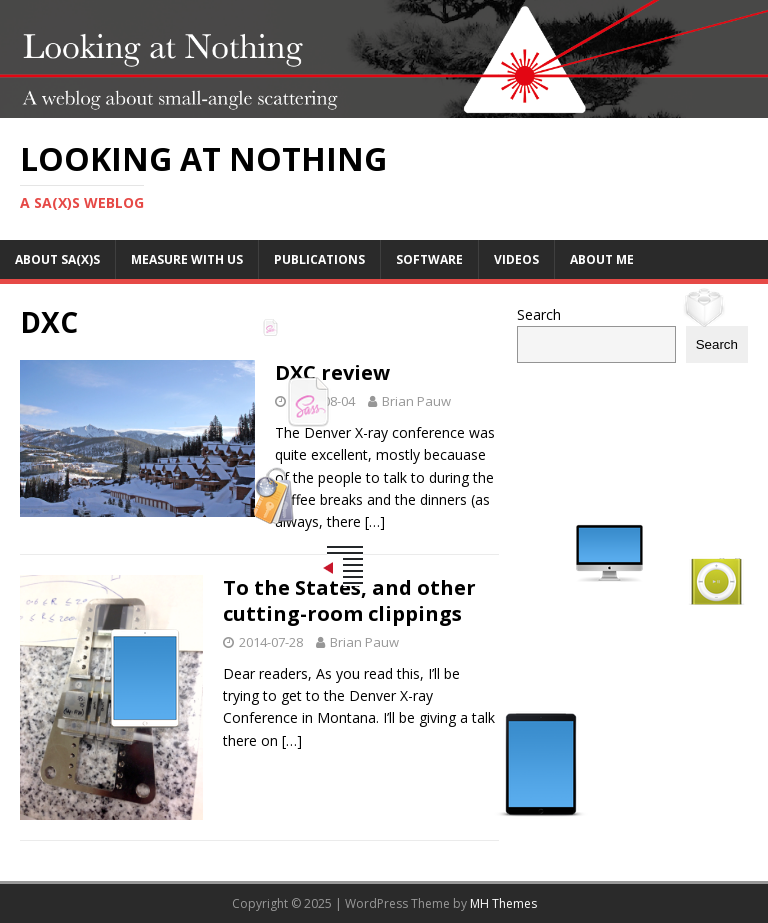 This screenshot has height=923, width=768. I want to click on a plugin or extension module, so click(704, 308).